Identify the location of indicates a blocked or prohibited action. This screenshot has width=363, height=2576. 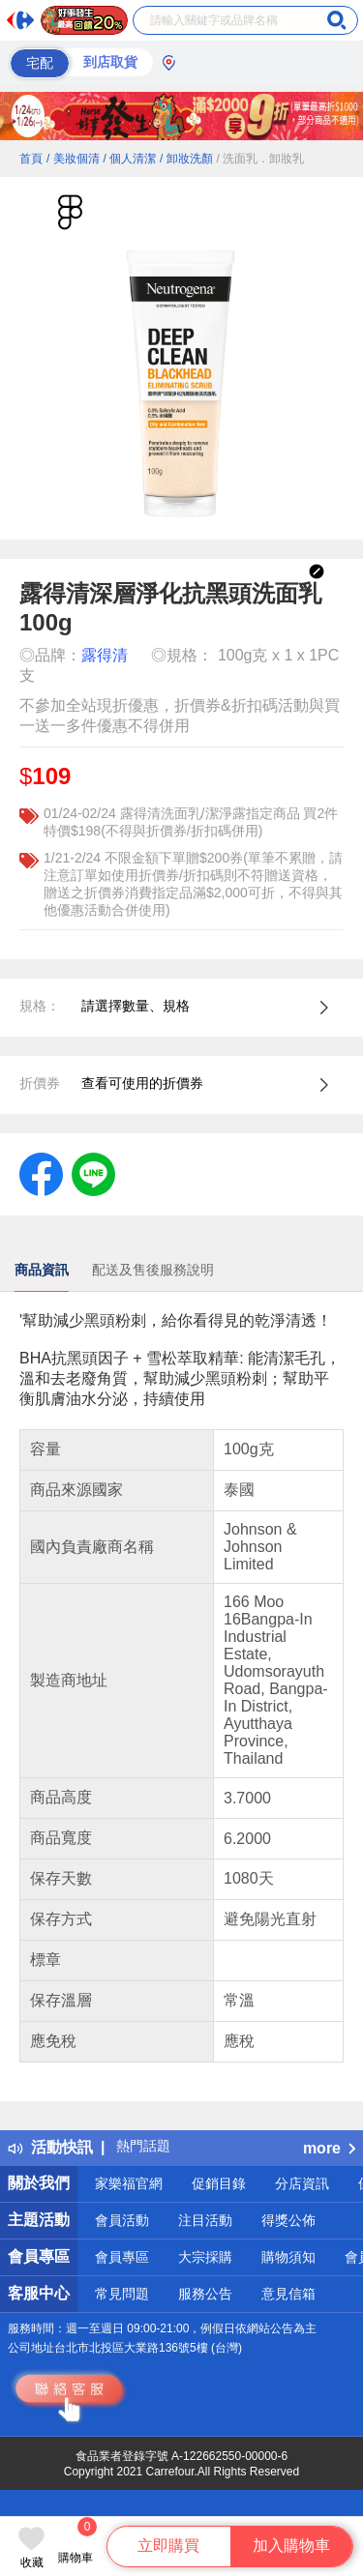
(317, 571).